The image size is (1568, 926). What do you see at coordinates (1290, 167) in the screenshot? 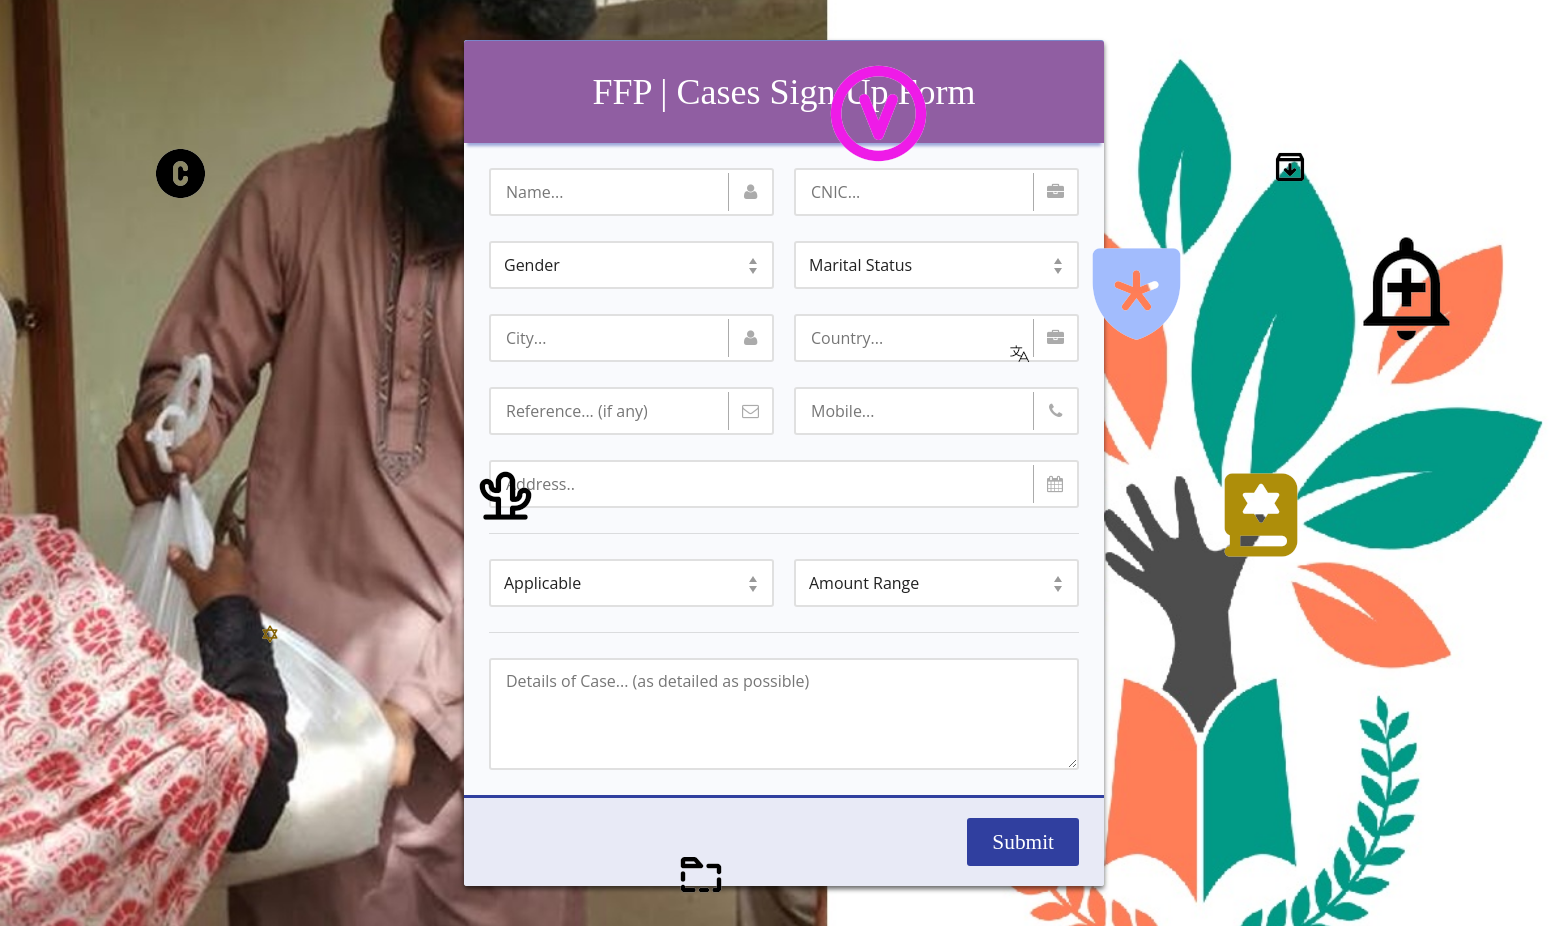
I see `download to local storage` at bounding box center [1290, 167].